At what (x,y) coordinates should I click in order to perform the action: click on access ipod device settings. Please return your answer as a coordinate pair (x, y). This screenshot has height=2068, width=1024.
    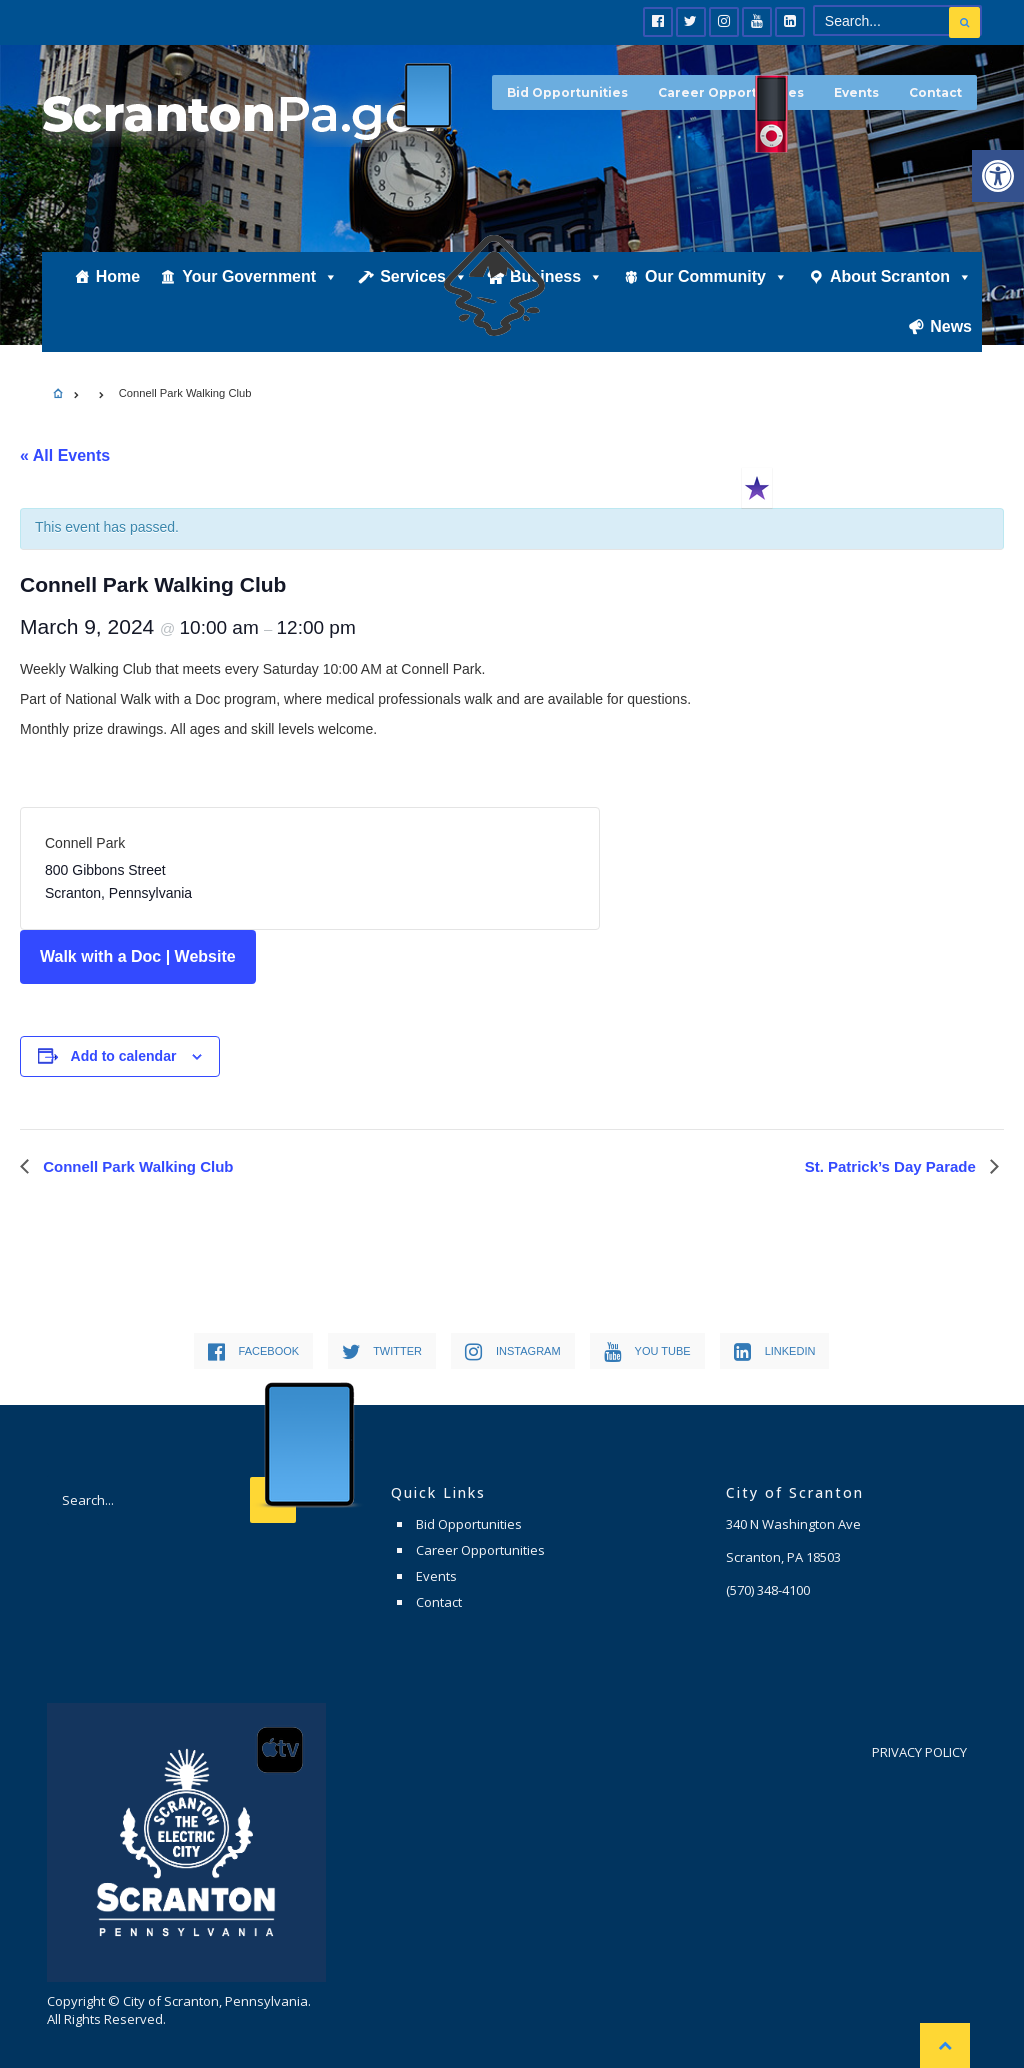
    Looking at the image, I should click on (771, 115).